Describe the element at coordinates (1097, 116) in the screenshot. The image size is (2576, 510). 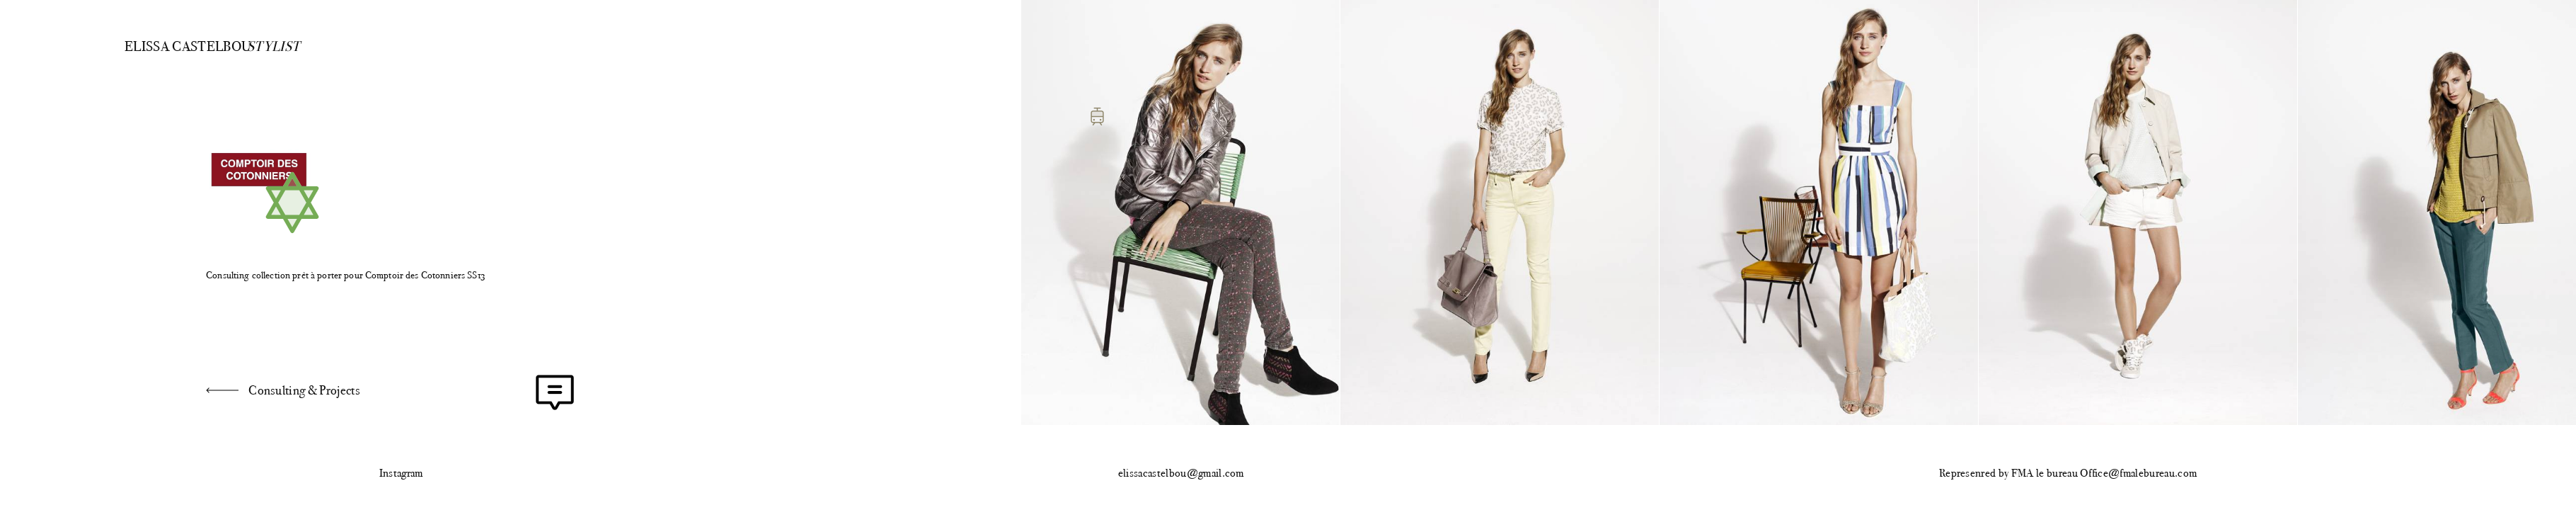
I see `view tram or streetcar routes` at that location.